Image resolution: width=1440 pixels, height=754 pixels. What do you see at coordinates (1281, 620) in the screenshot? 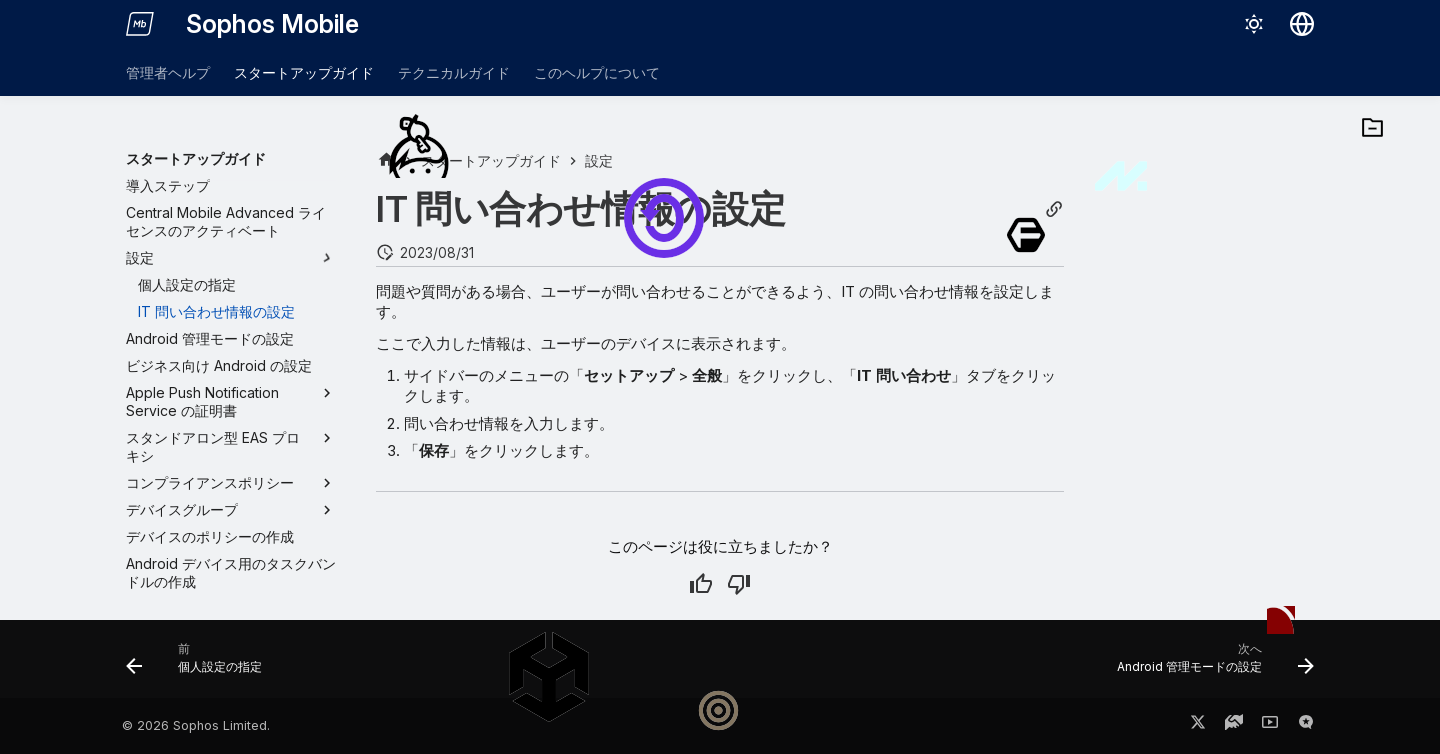
I see `open zerodha trading app` at bounding box center [1281, 620].